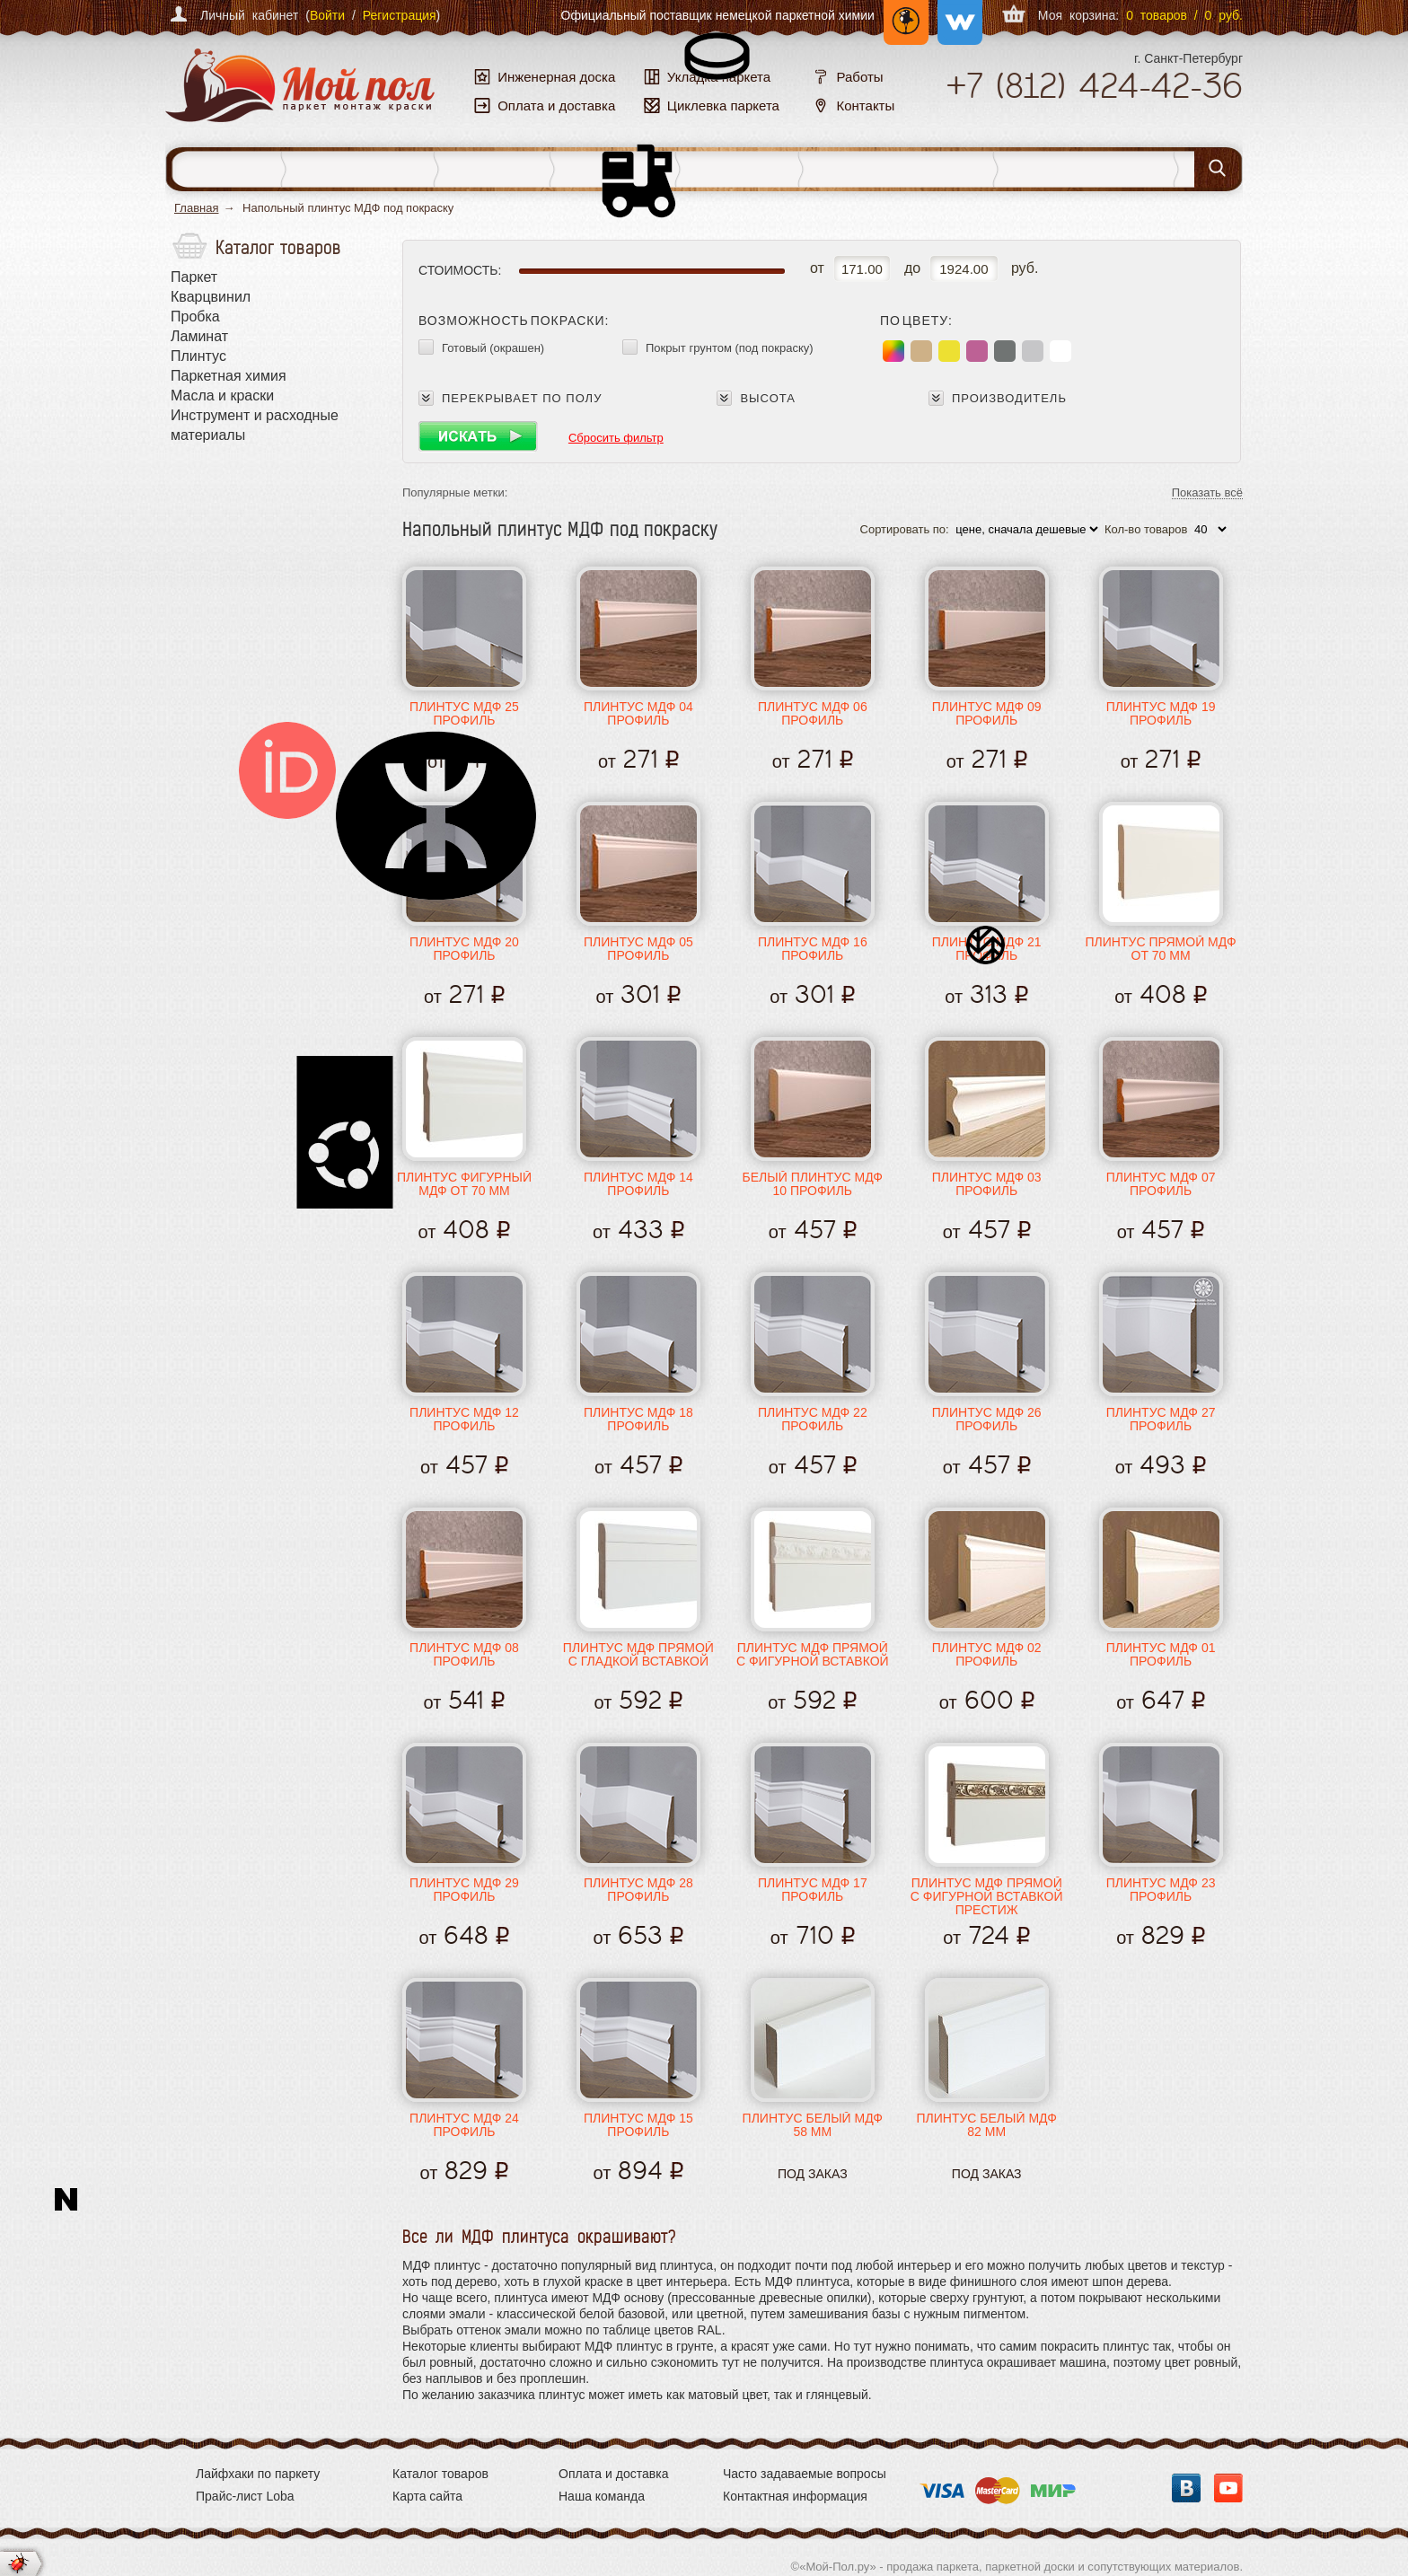  I want to click on link to your ORCID researcher profile, so click(287, 770).